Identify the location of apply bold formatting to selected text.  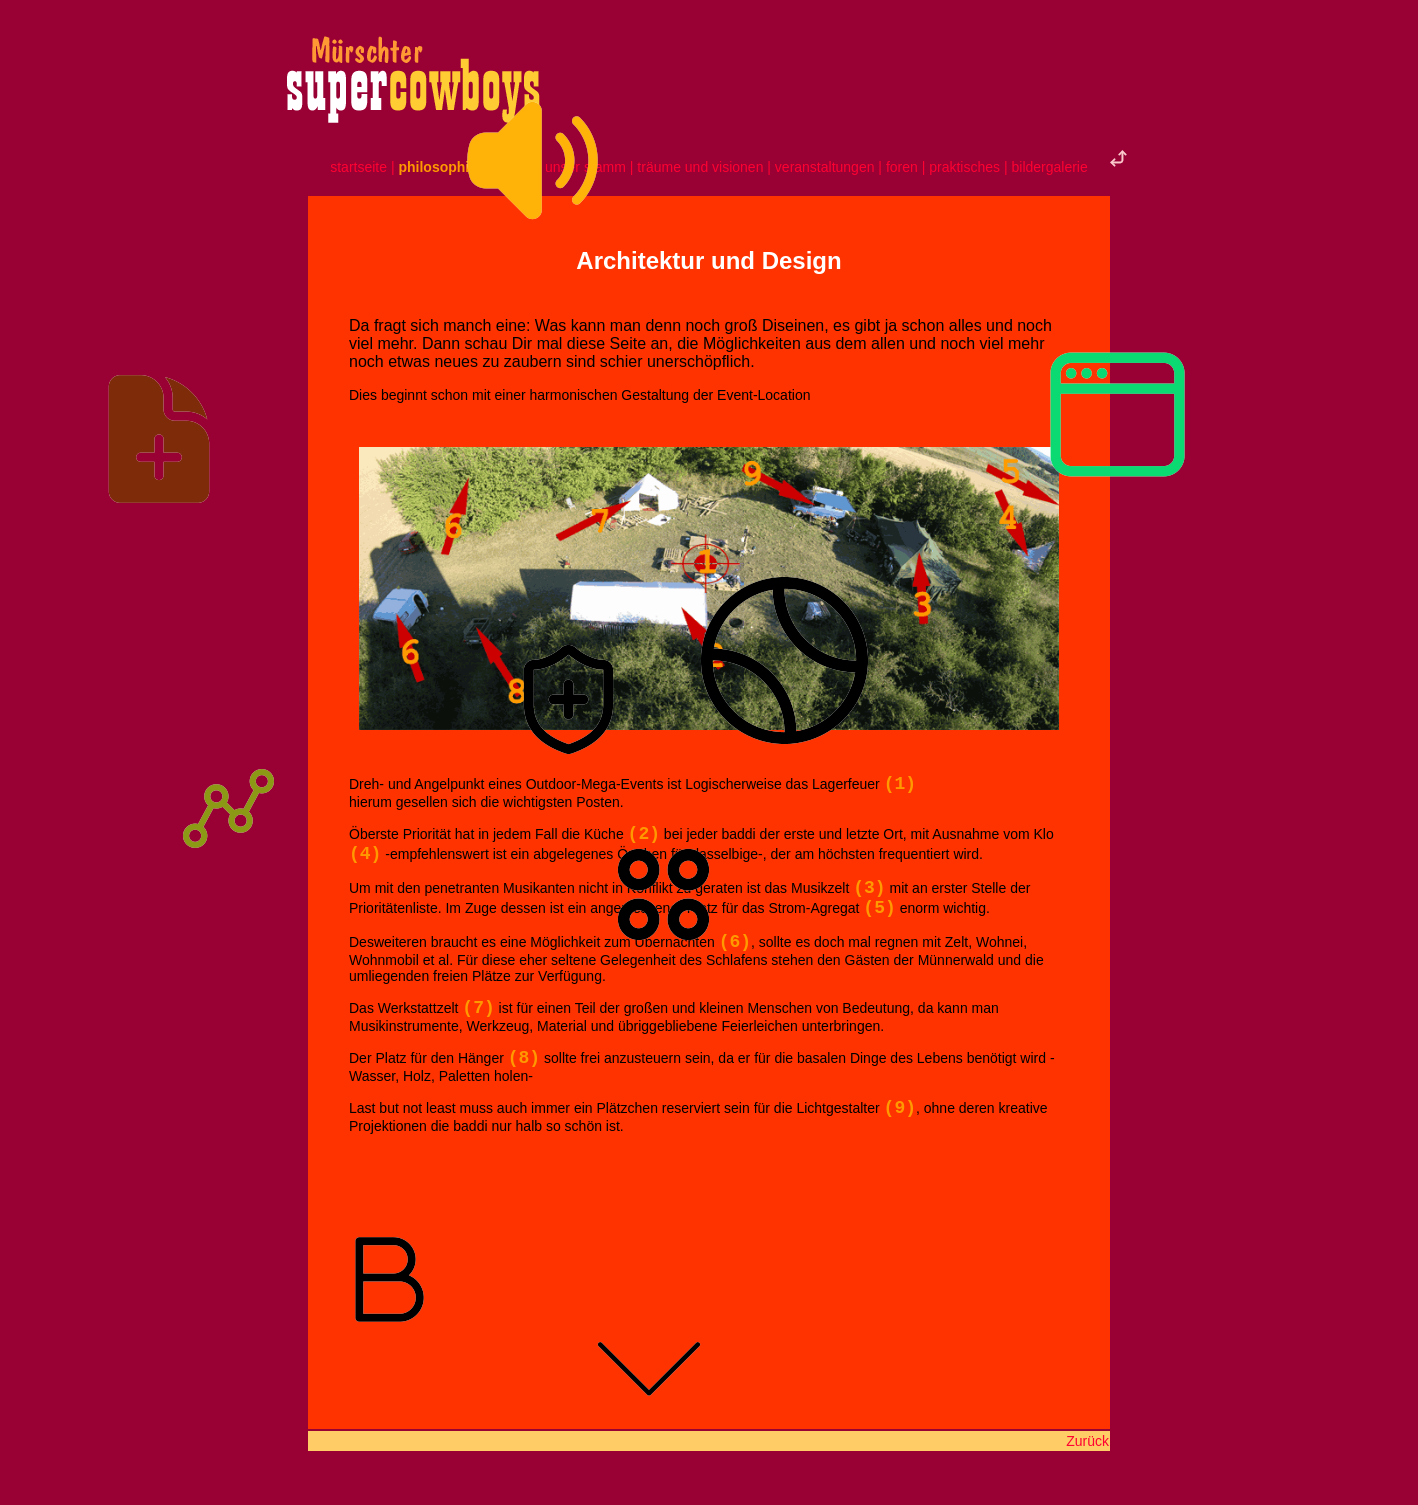
(383, 1281).